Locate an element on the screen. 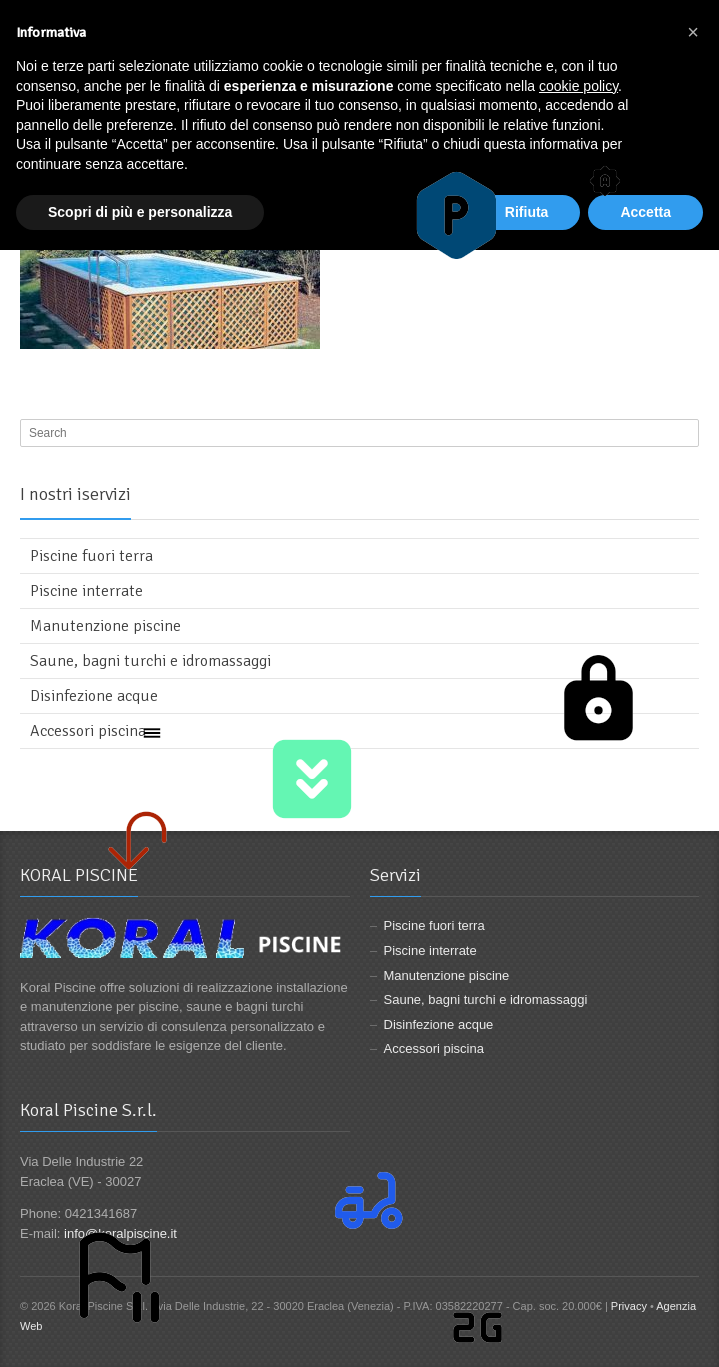 The image size is (719, 1367). redo an action is located at coordinates (137, 840).